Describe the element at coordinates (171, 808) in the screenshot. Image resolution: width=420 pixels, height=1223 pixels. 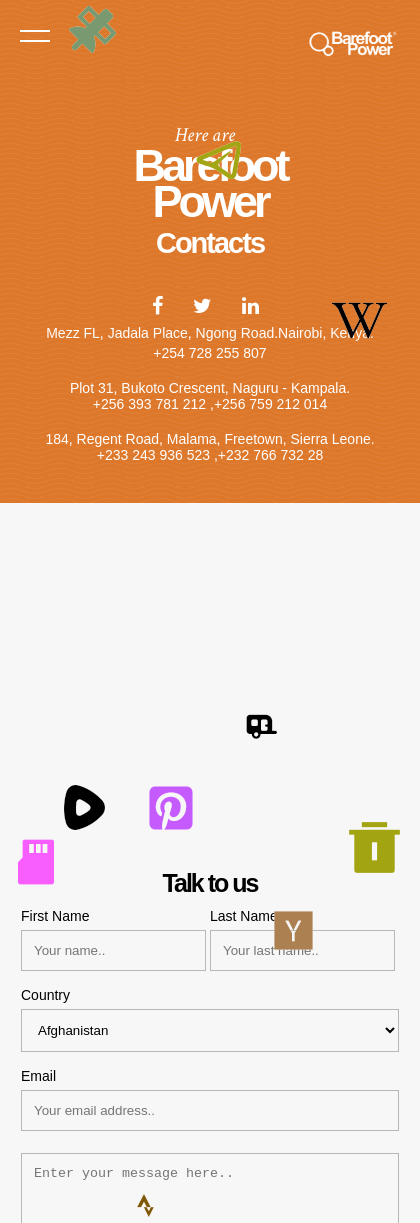
I see `open pinterest app` at that location.